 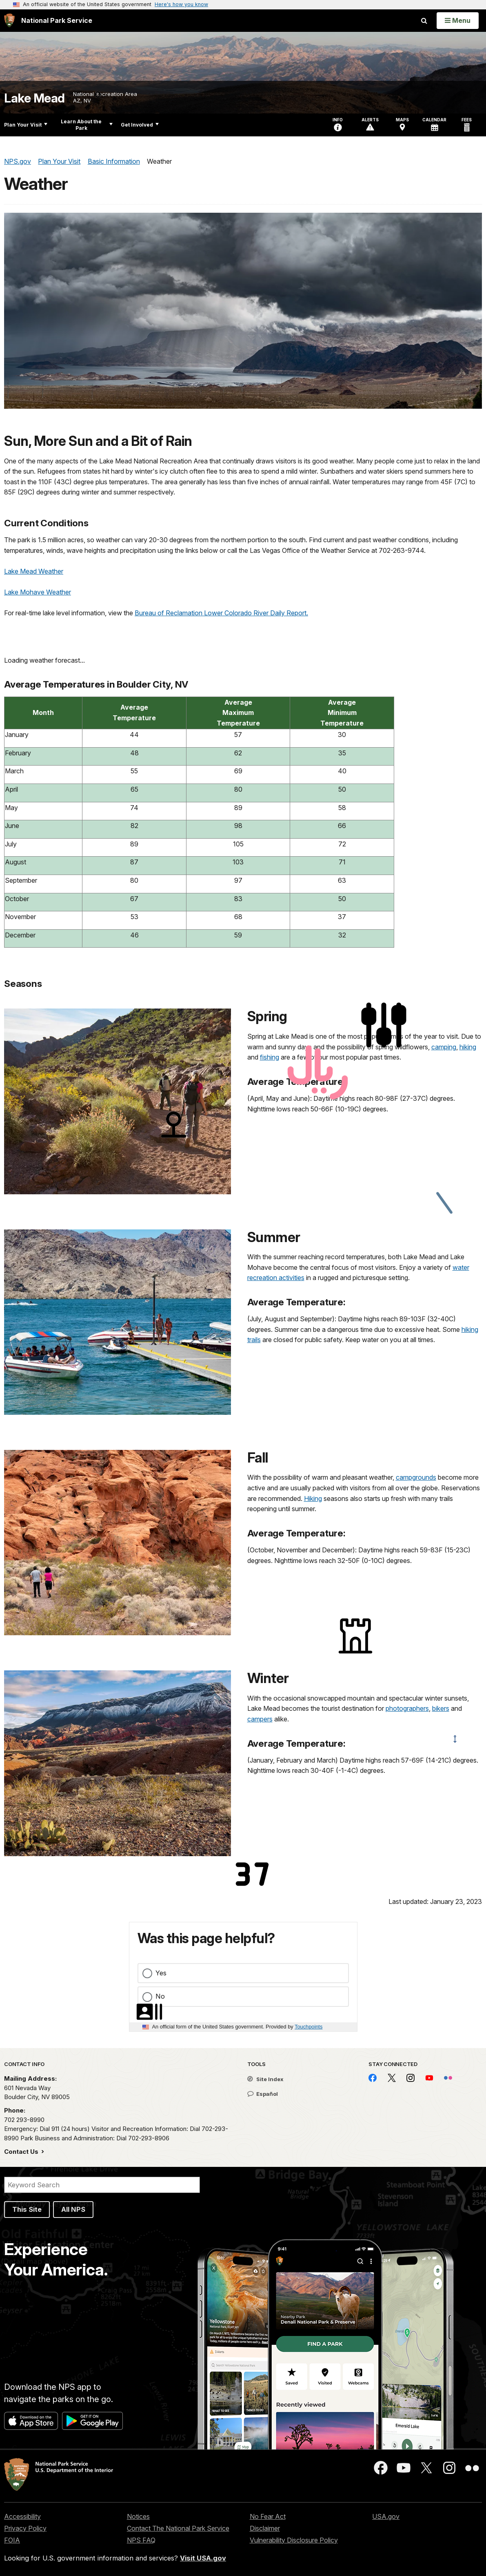 What do you see at coordinates (317, 1072) in the screenshot?
I see `indicates price or amount in Iranian rial currency` at bounding box center [317, 1072].